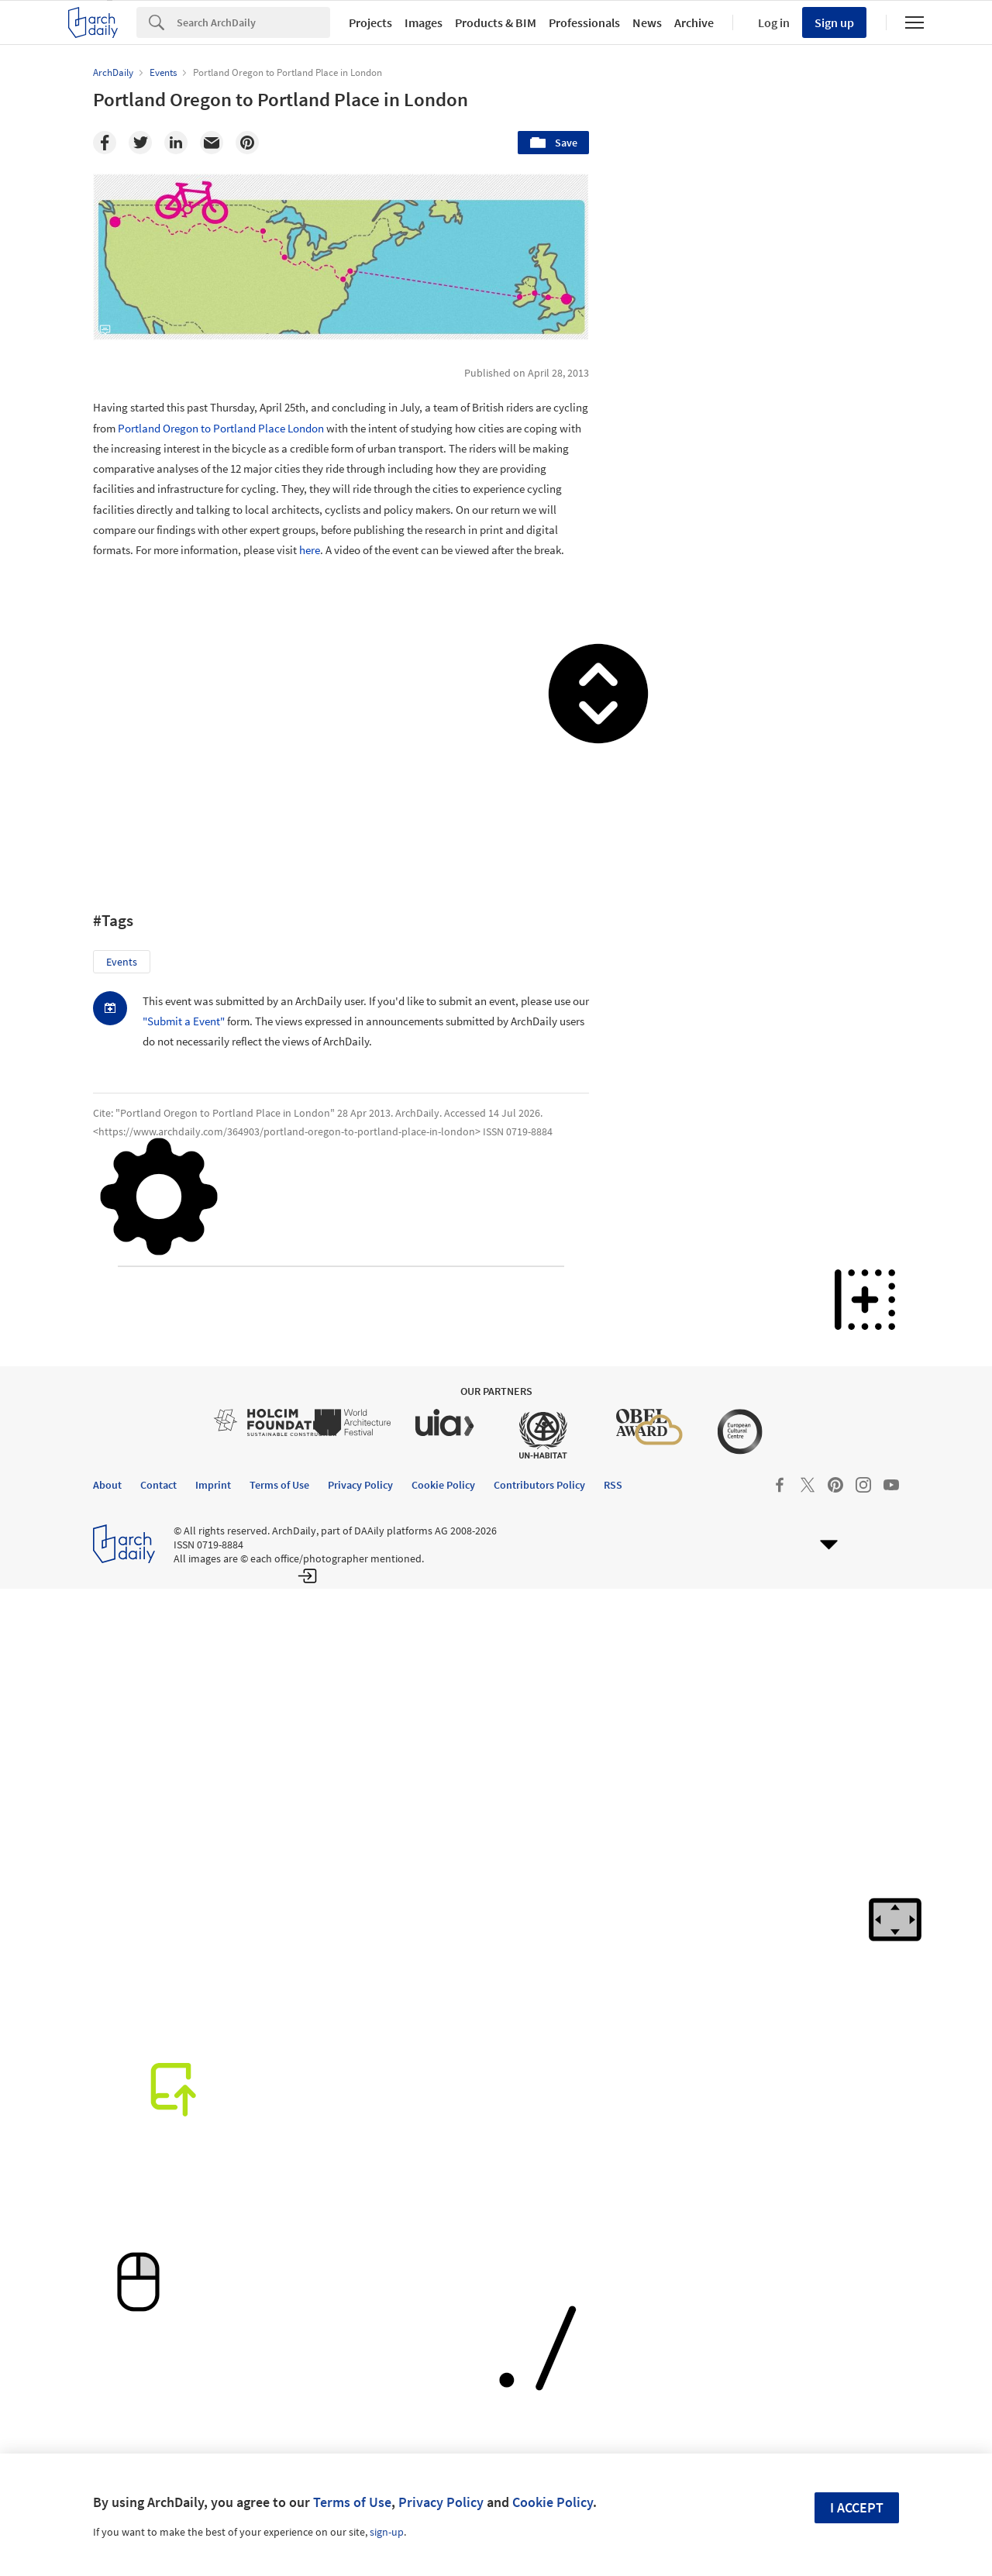 The height and width of the screenshot is (2576, 992). I want to click on add a left border to selected element, so click(865, 1300).